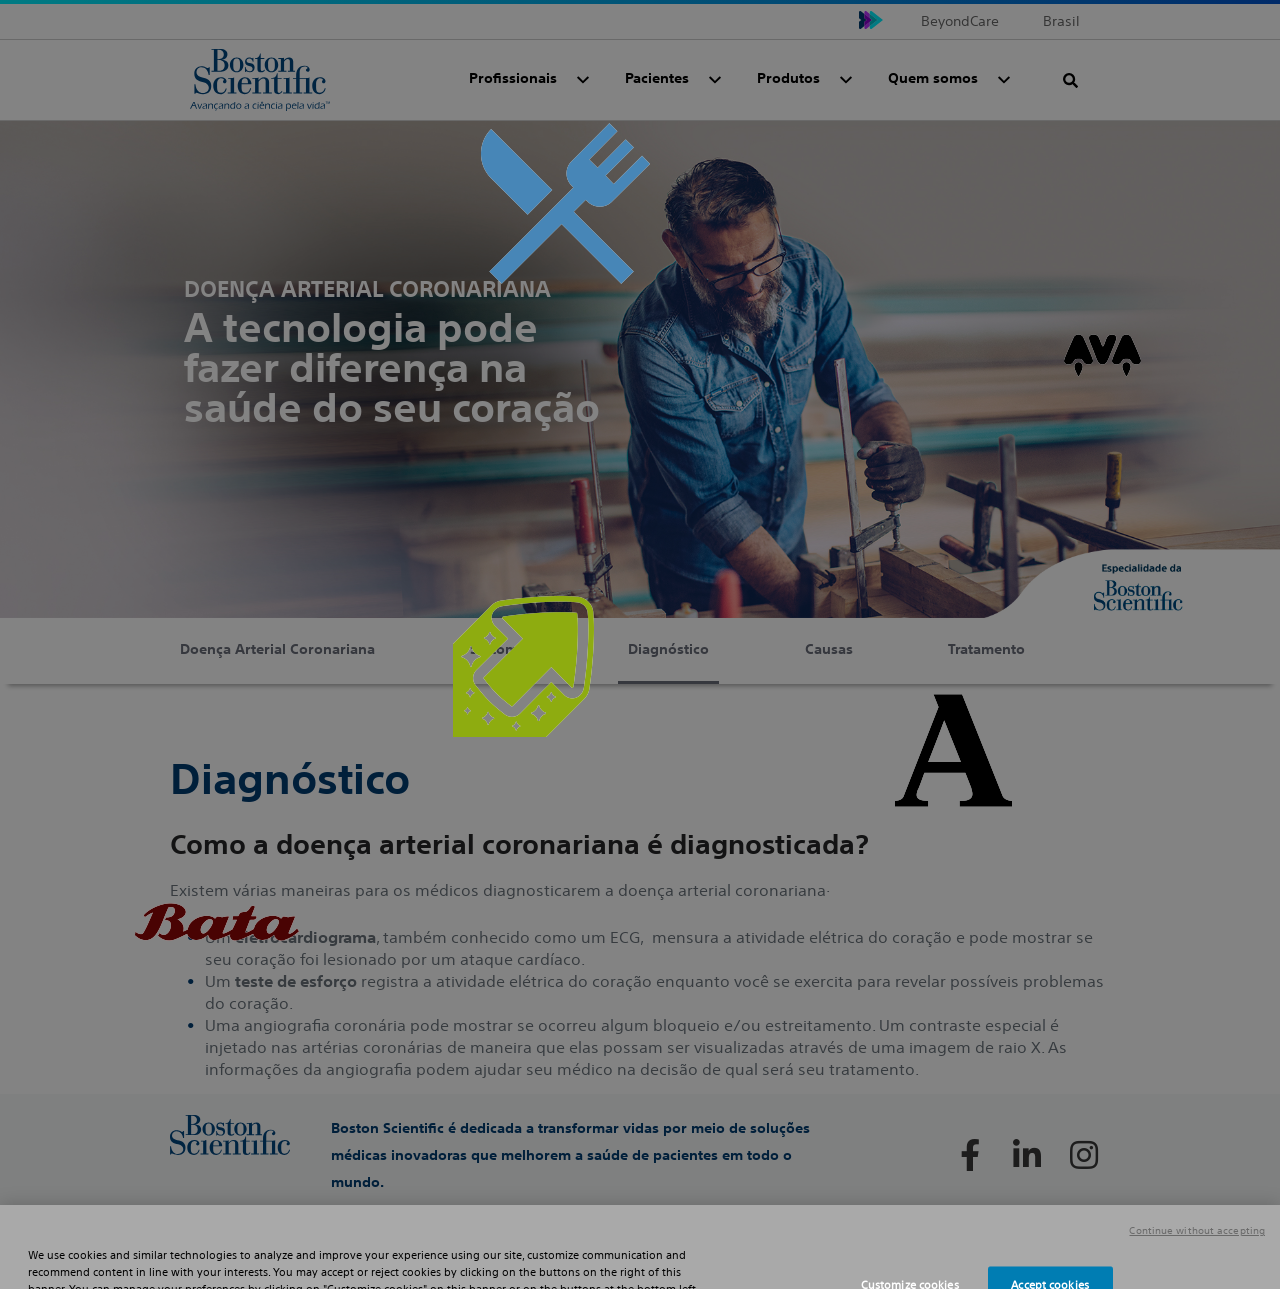  Describe the element at coordinates (217, 922) in the screenshot. I see `visit the Bata footwear website` at that location.